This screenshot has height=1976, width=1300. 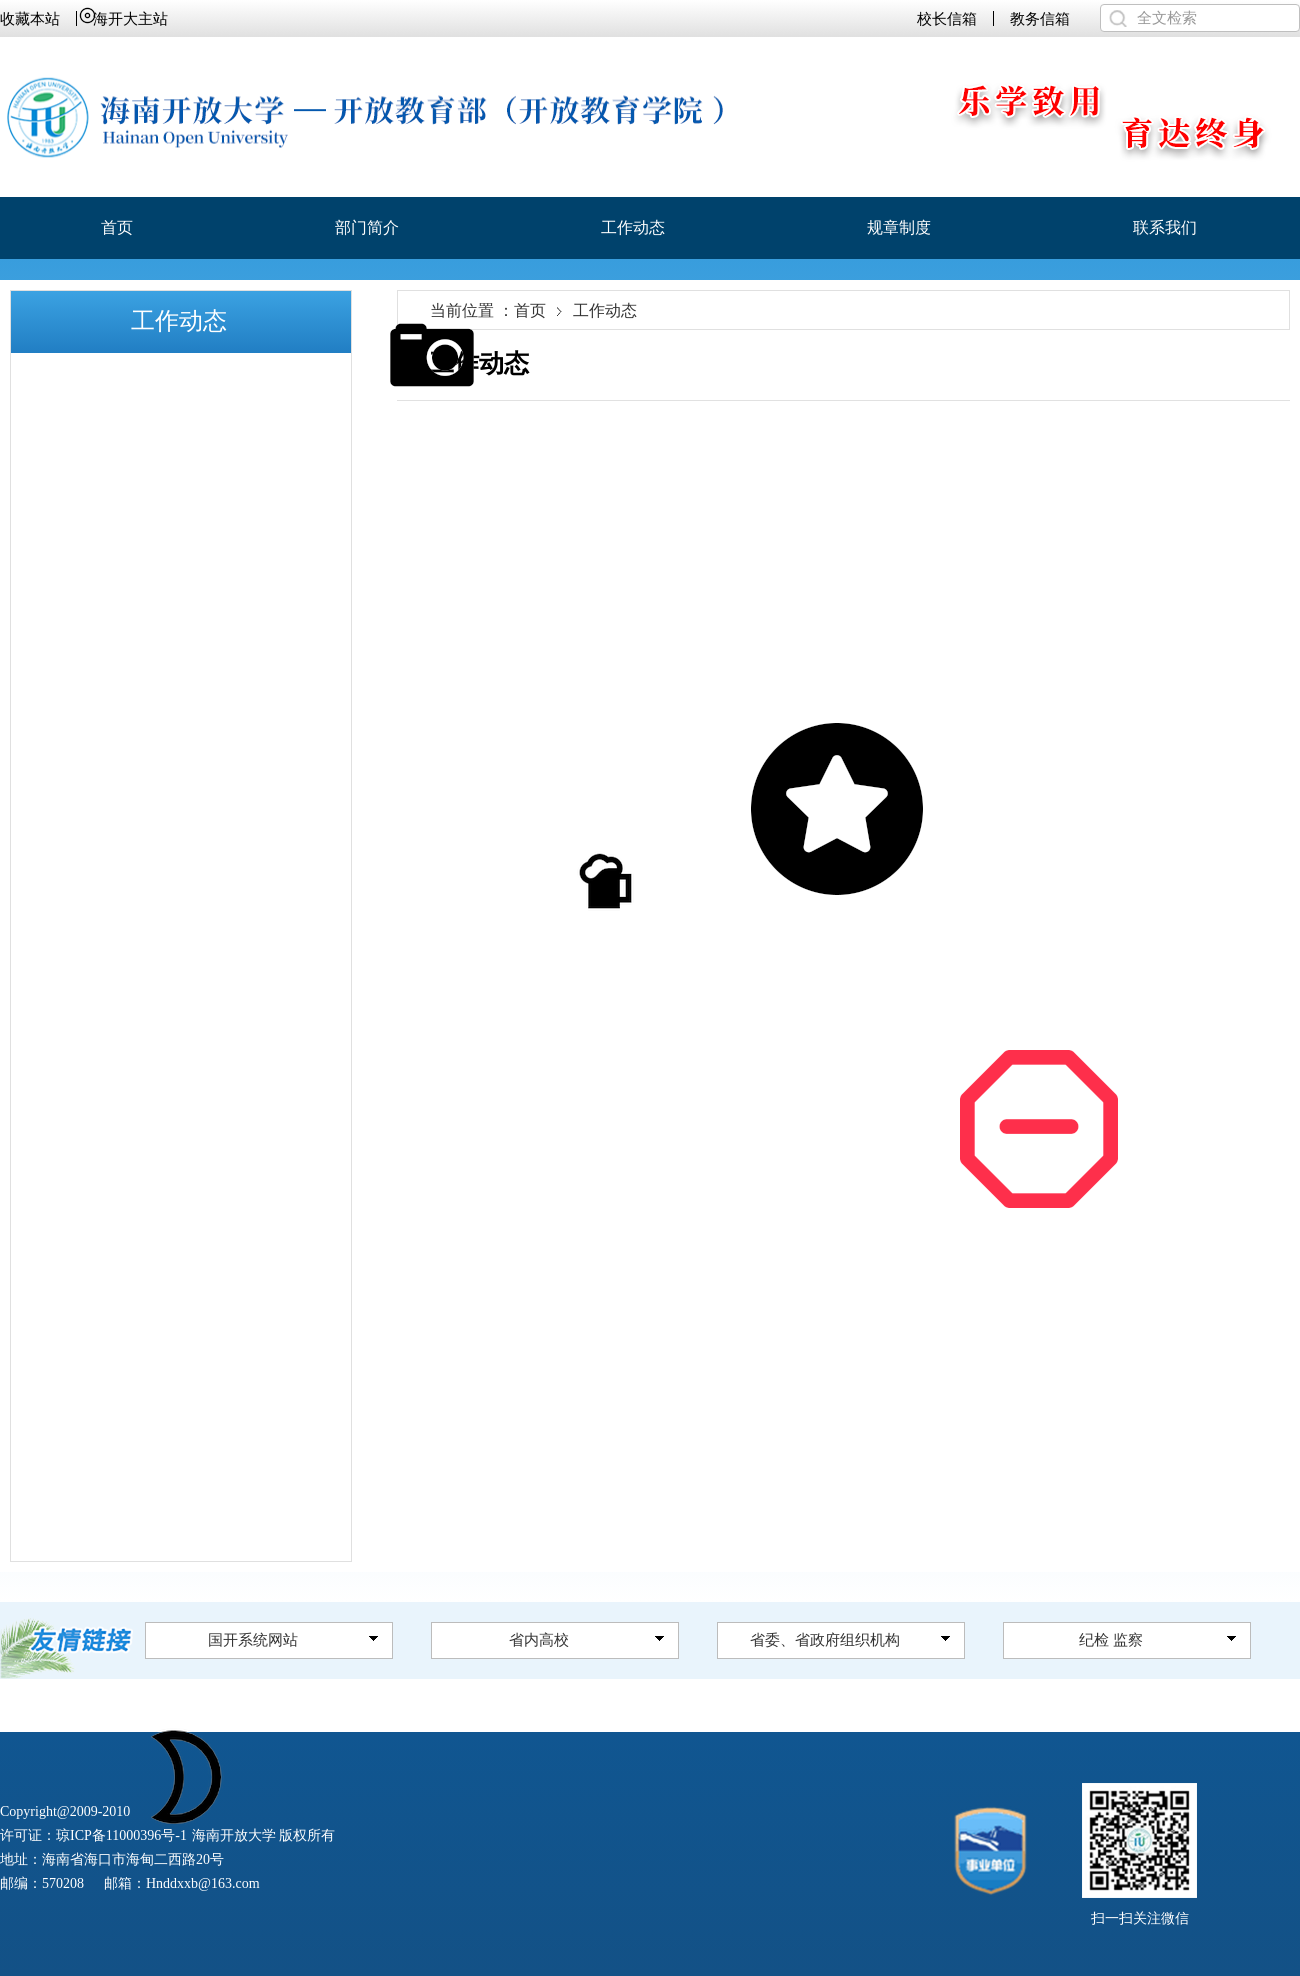 I want to click on toggle dark mode or night theme, so click(x=184, y=1777).